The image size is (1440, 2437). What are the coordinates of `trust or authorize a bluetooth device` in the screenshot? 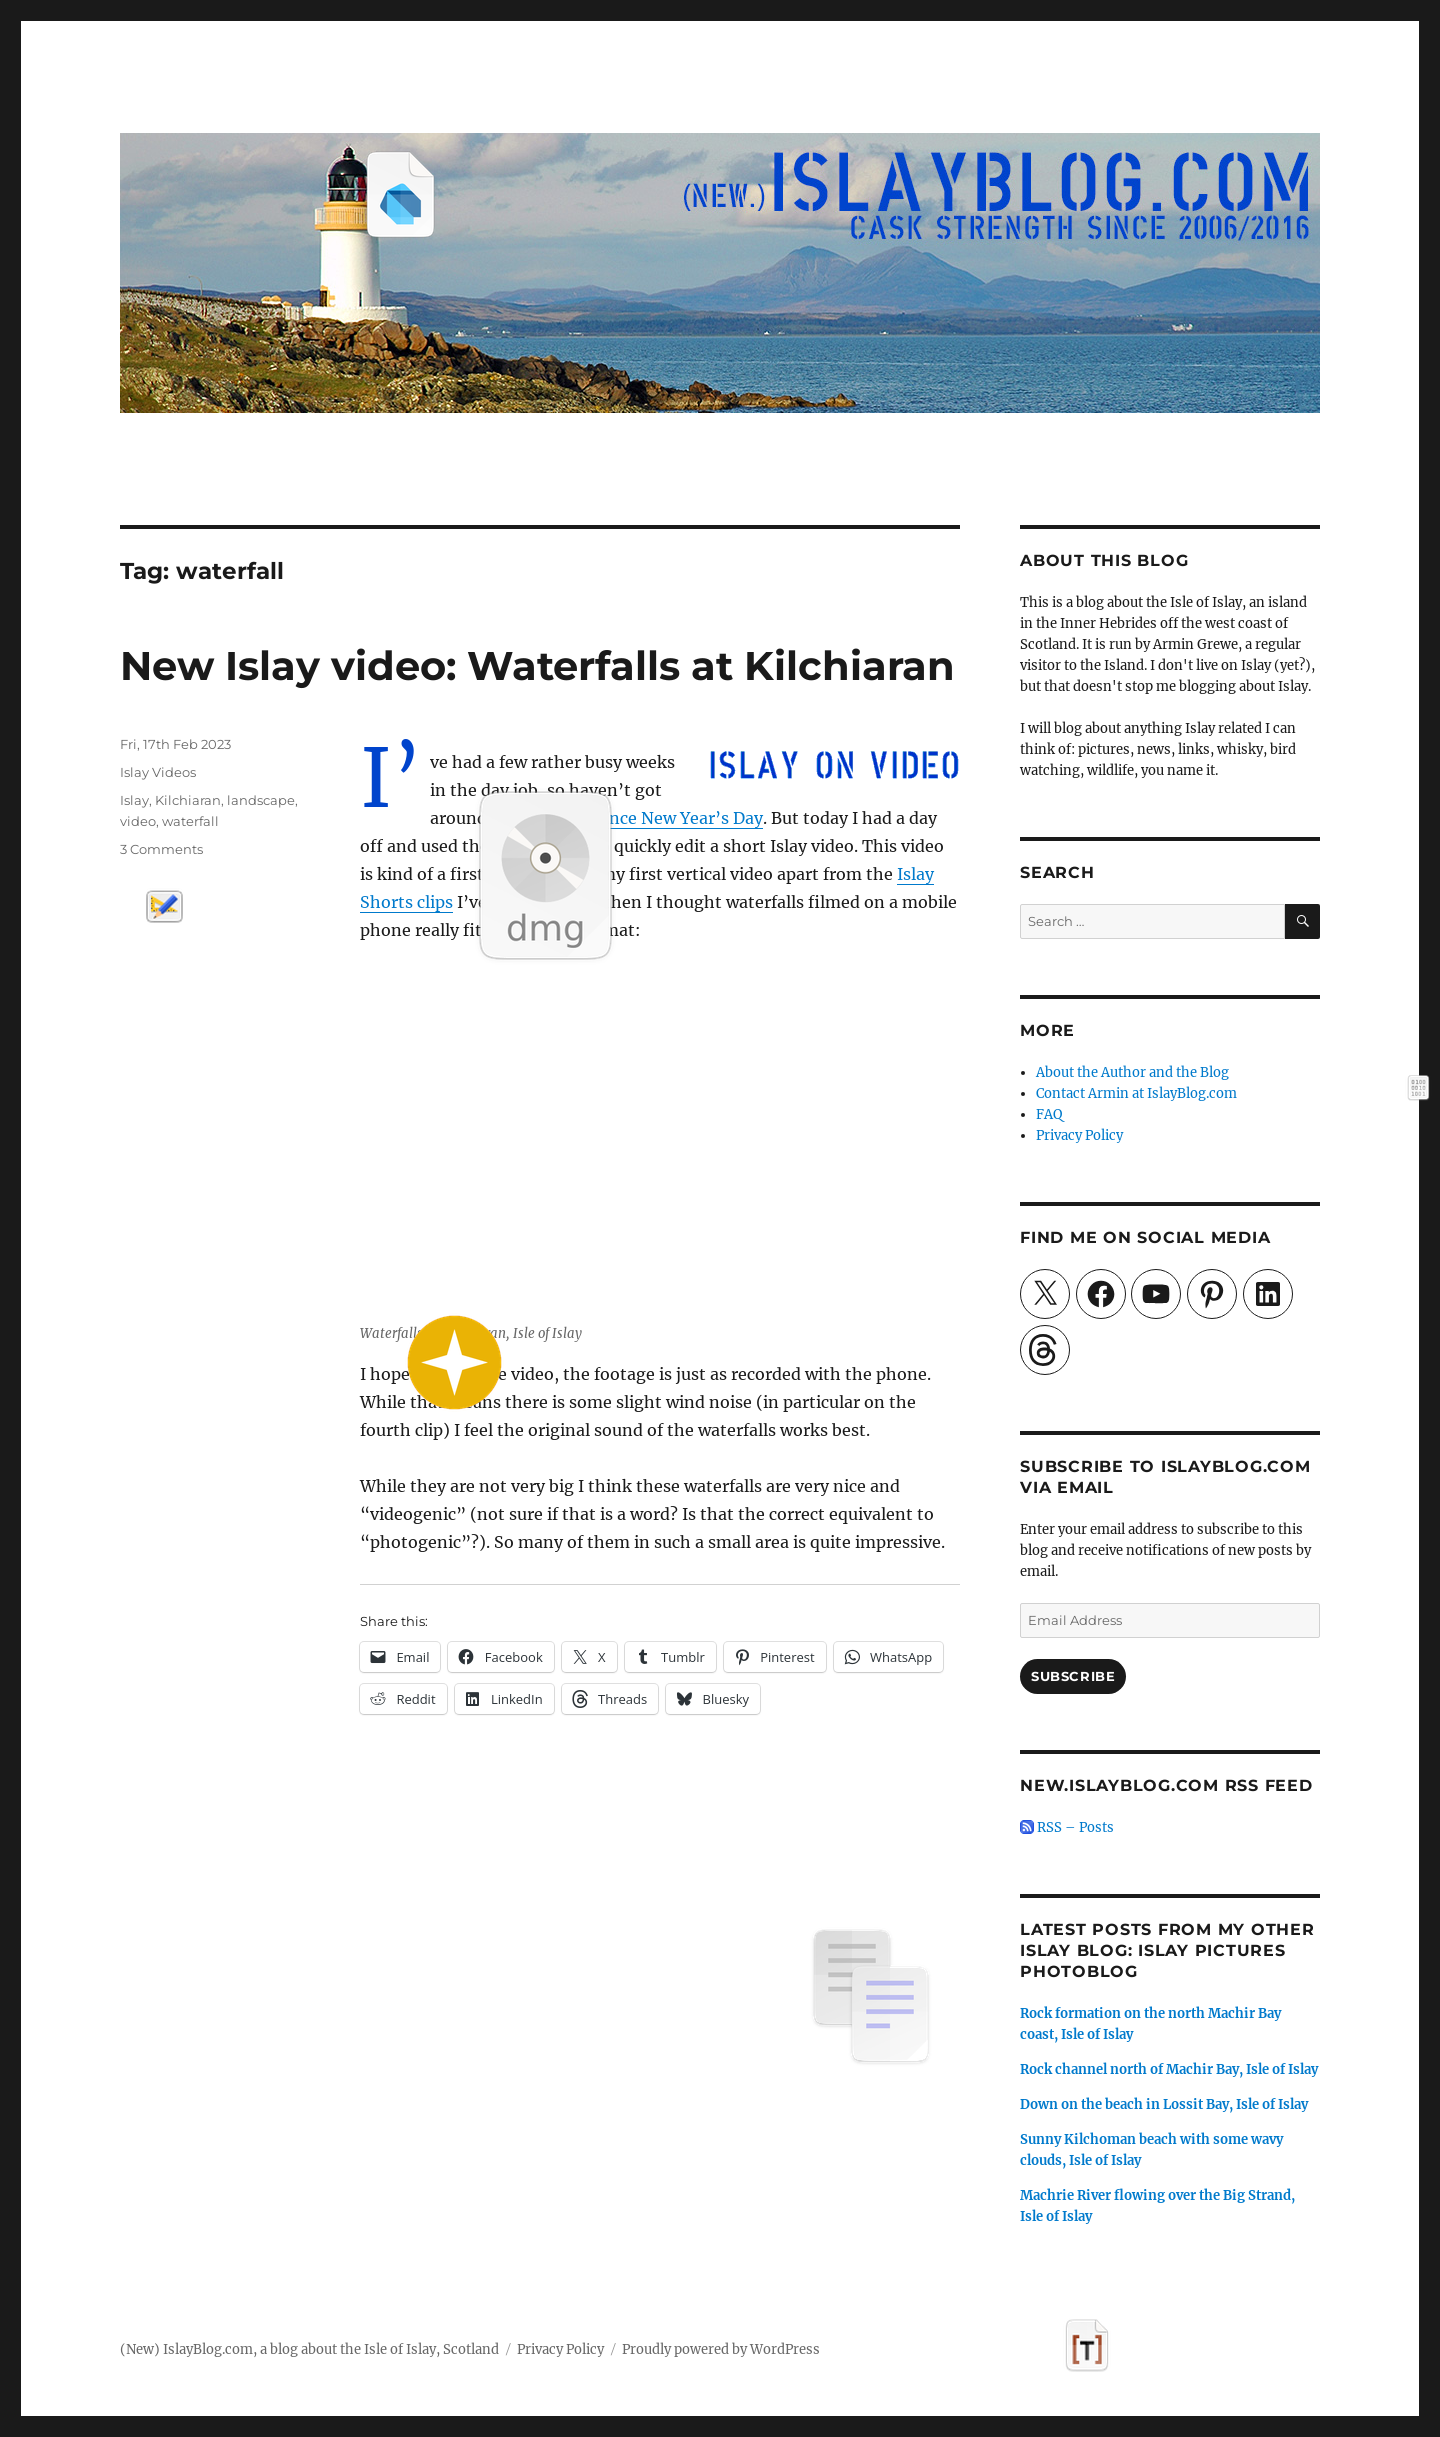 It's located at (454, 1362).